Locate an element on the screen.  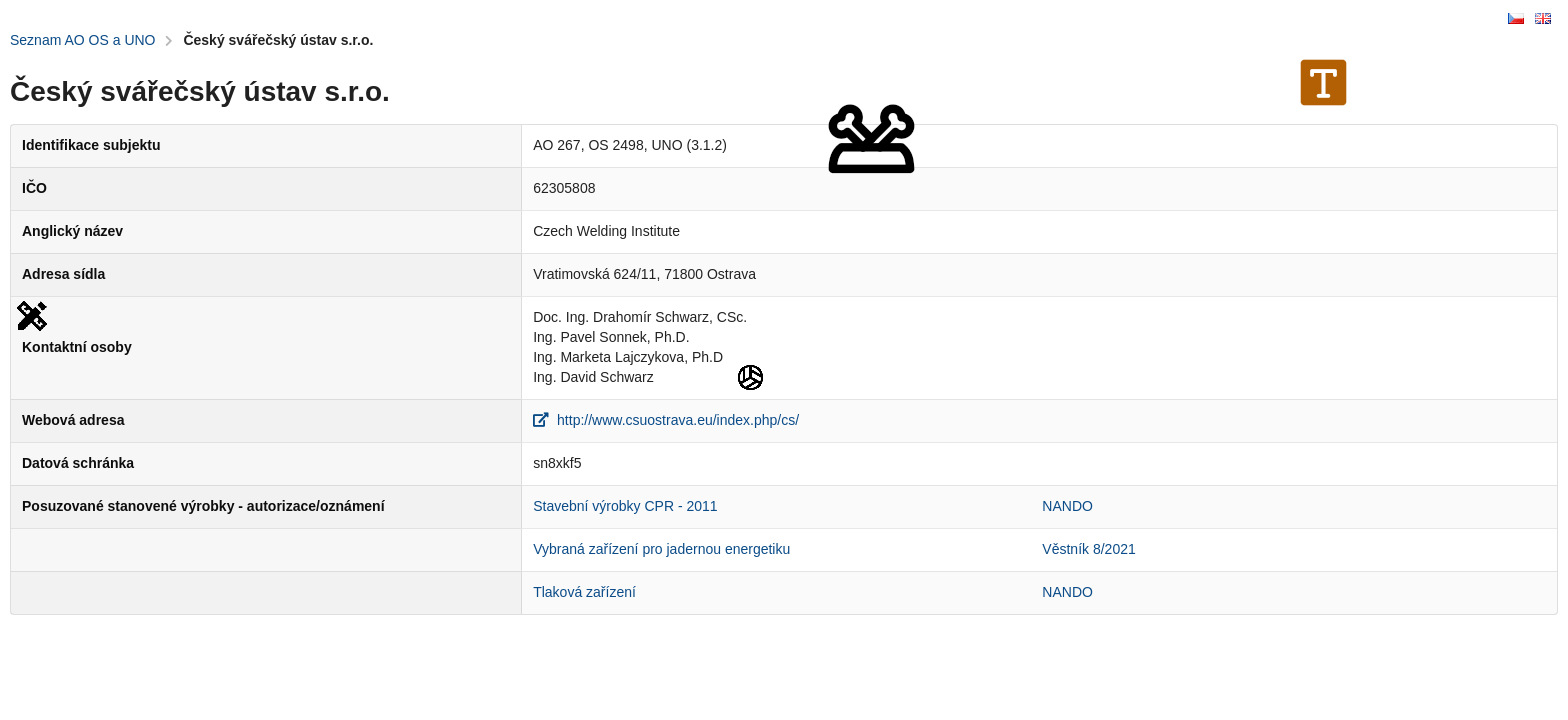
access pet feeding schedule is located at coordinates (871, 134).